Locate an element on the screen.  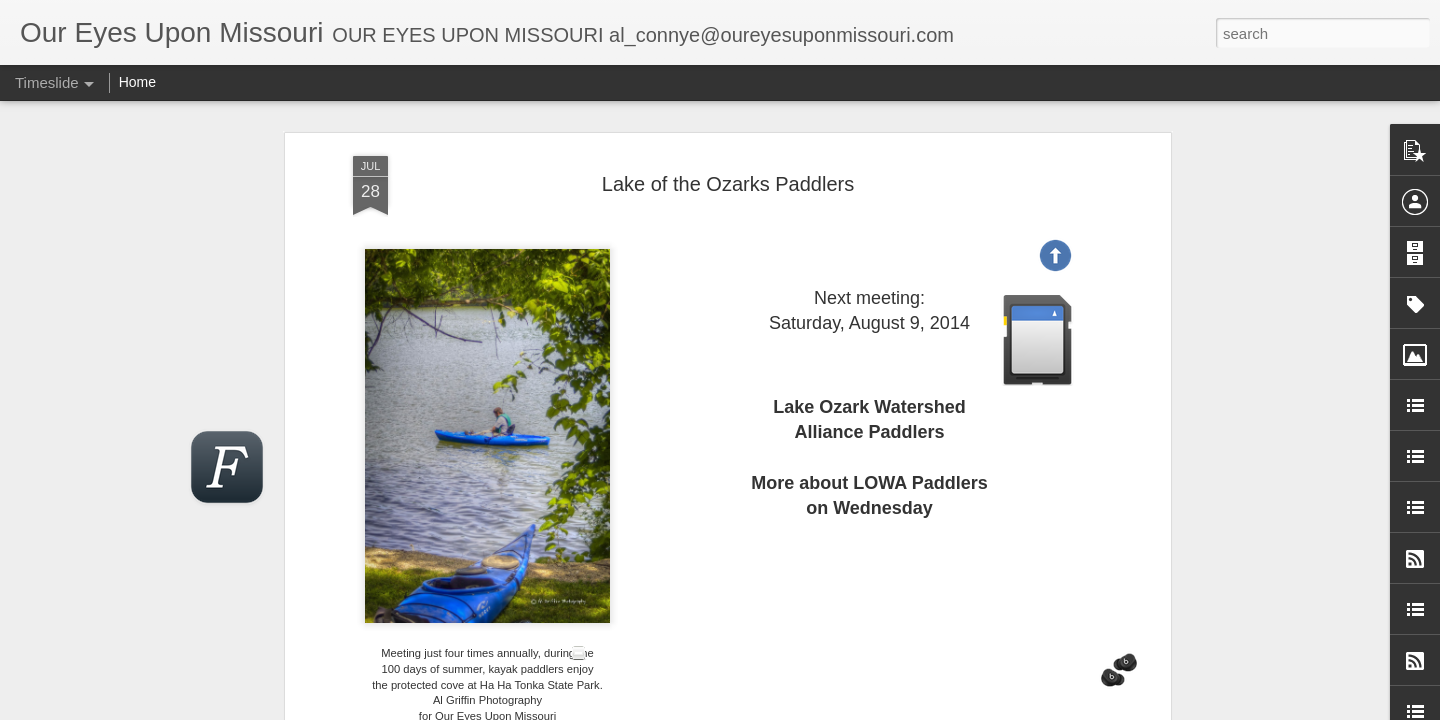
access SD card or memory card storage is located at coordinates (1037, 340).